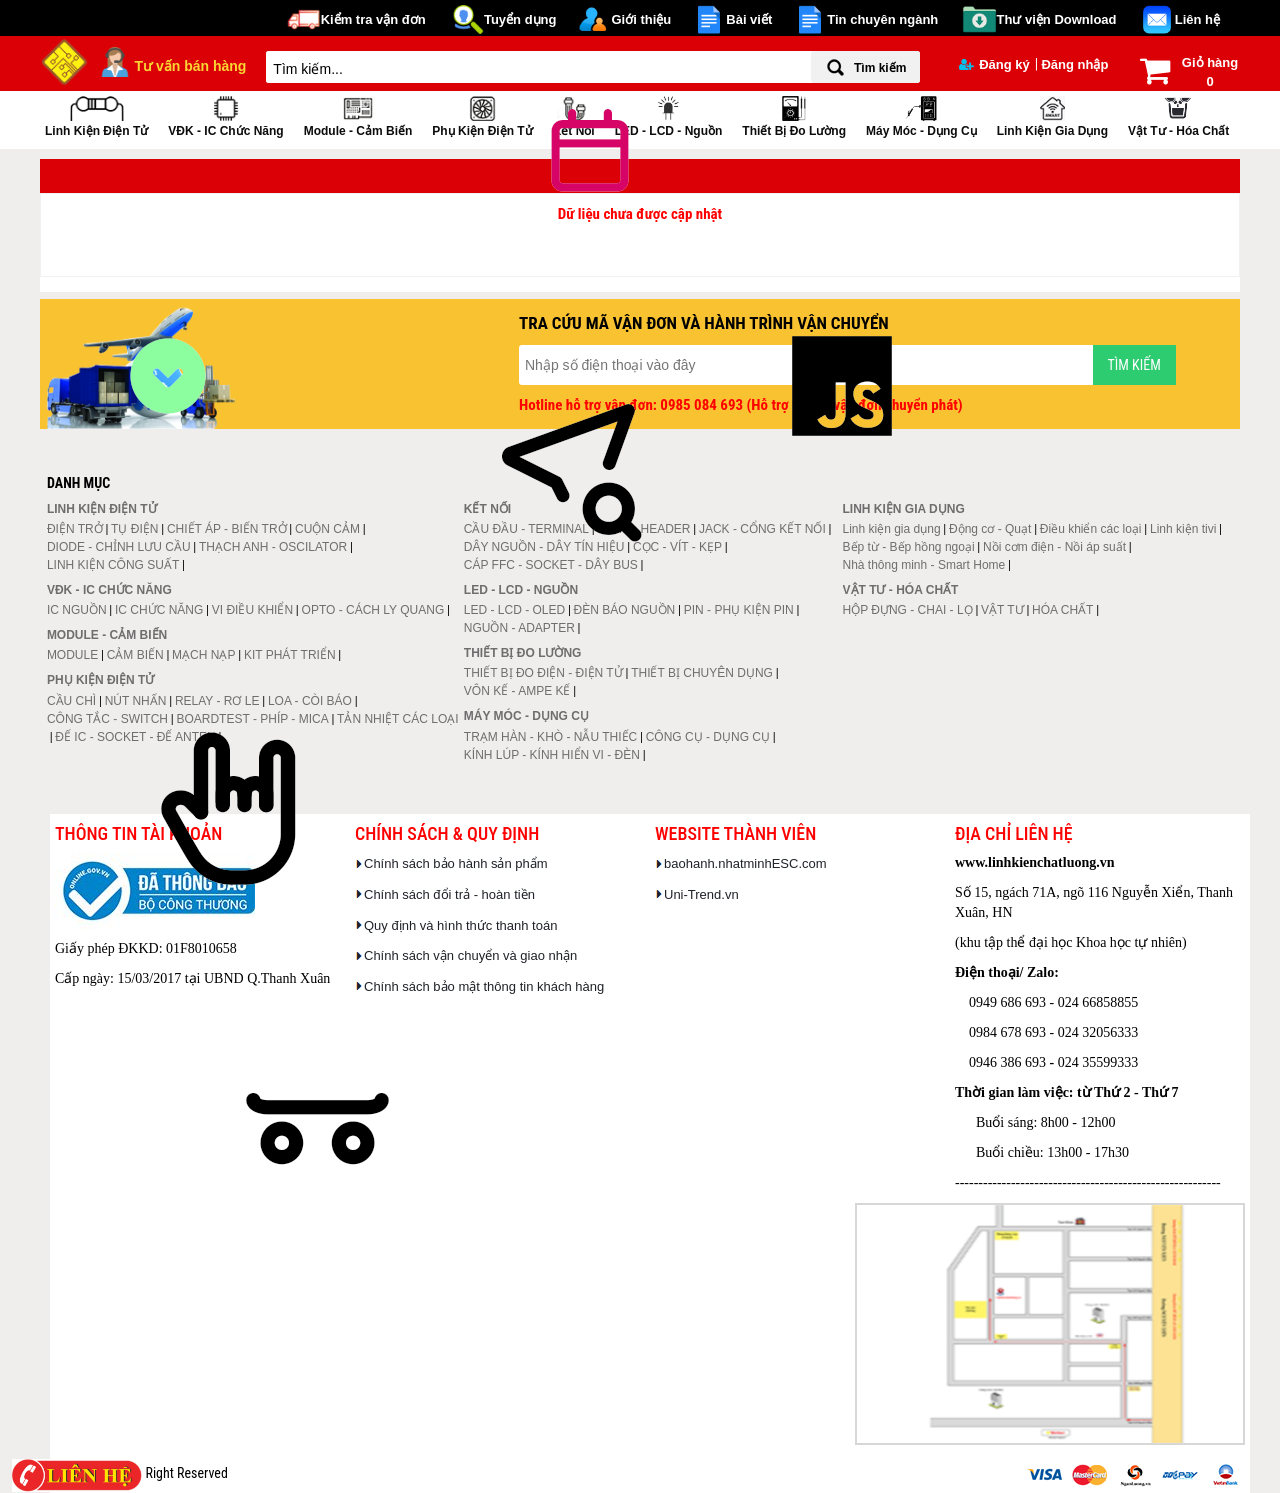 This screenshot has height=1493, width=1280. Describe the element at coordinates (317, 1121) in the screenshot. I see `browse skateboarding gear or products` at that location.